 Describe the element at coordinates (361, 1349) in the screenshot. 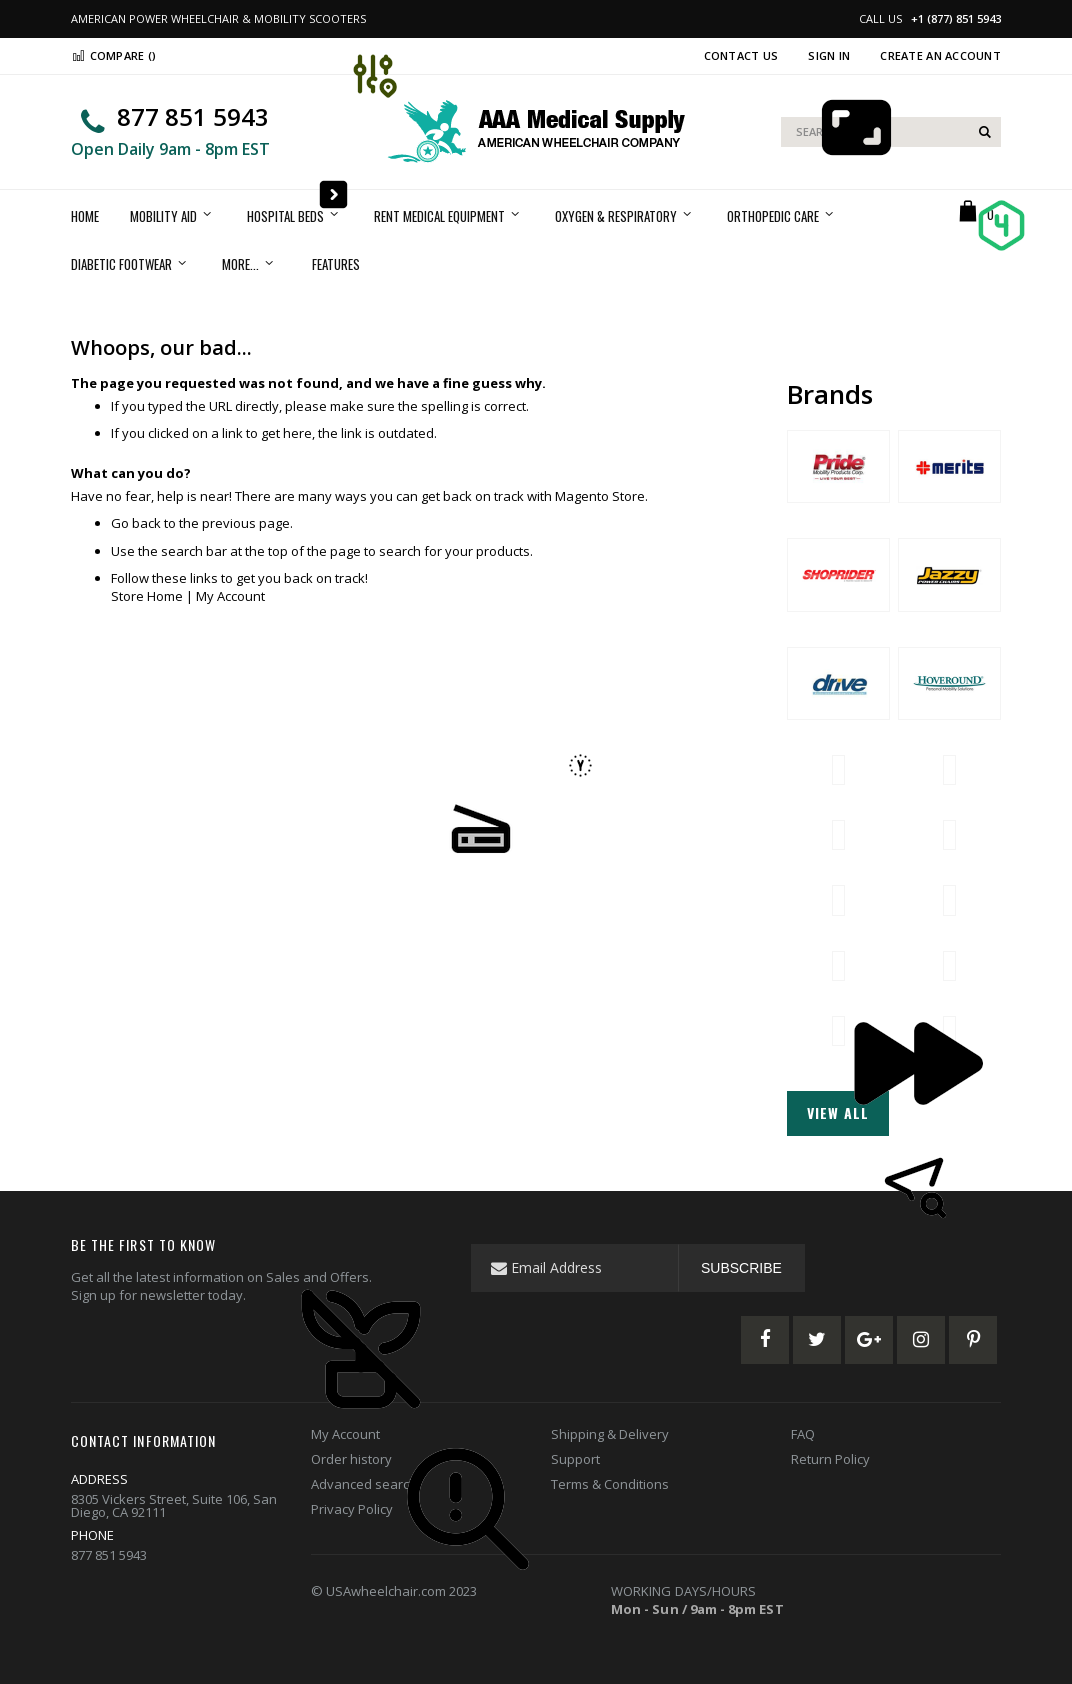

I see `disable plant care reminders` at that location.